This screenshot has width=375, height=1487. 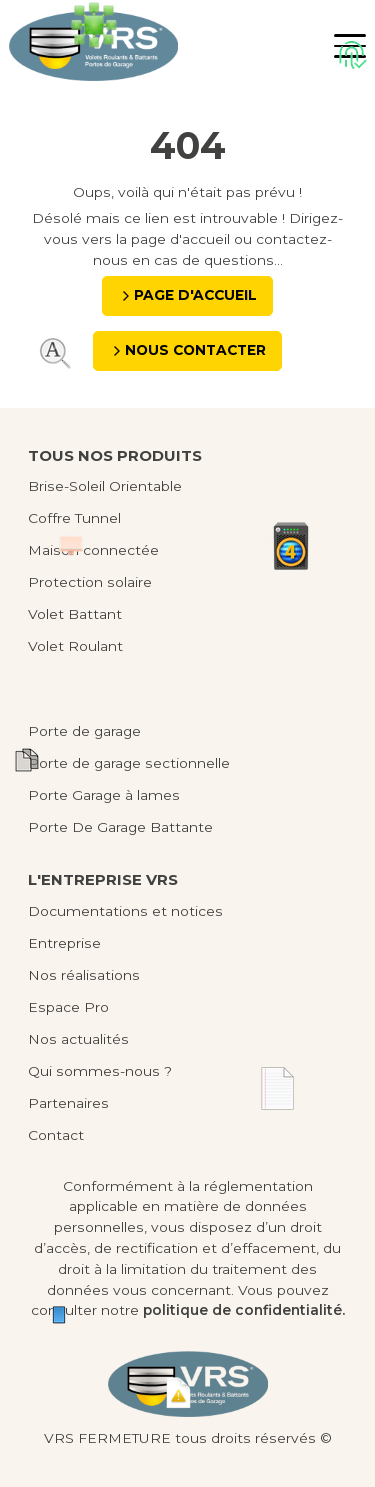 What do you see at coordinates (178, 1393) in the screenshot?
I see `report a problem or issue with a file` at bounding box center [178, 1393].